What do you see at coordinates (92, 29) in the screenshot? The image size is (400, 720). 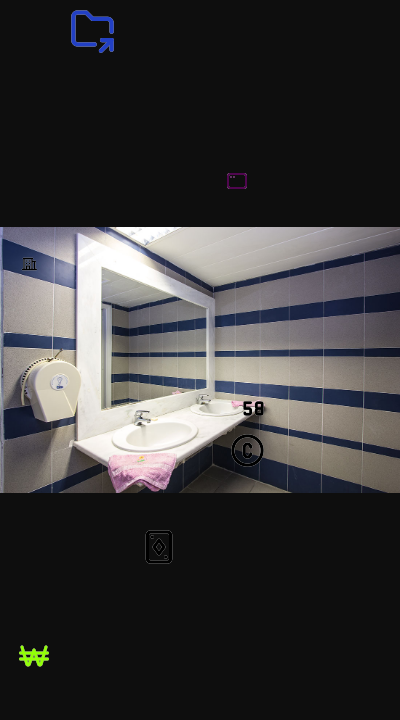 I see `share a folder with others` at bounding box center [92, 29].